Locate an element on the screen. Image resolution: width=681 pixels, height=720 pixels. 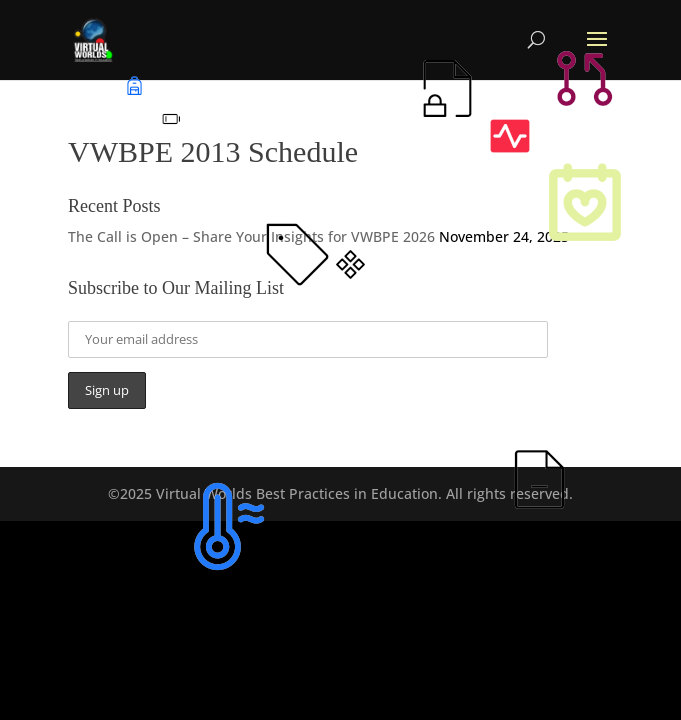
indicates low battery status is located at coordinates (171, 119).